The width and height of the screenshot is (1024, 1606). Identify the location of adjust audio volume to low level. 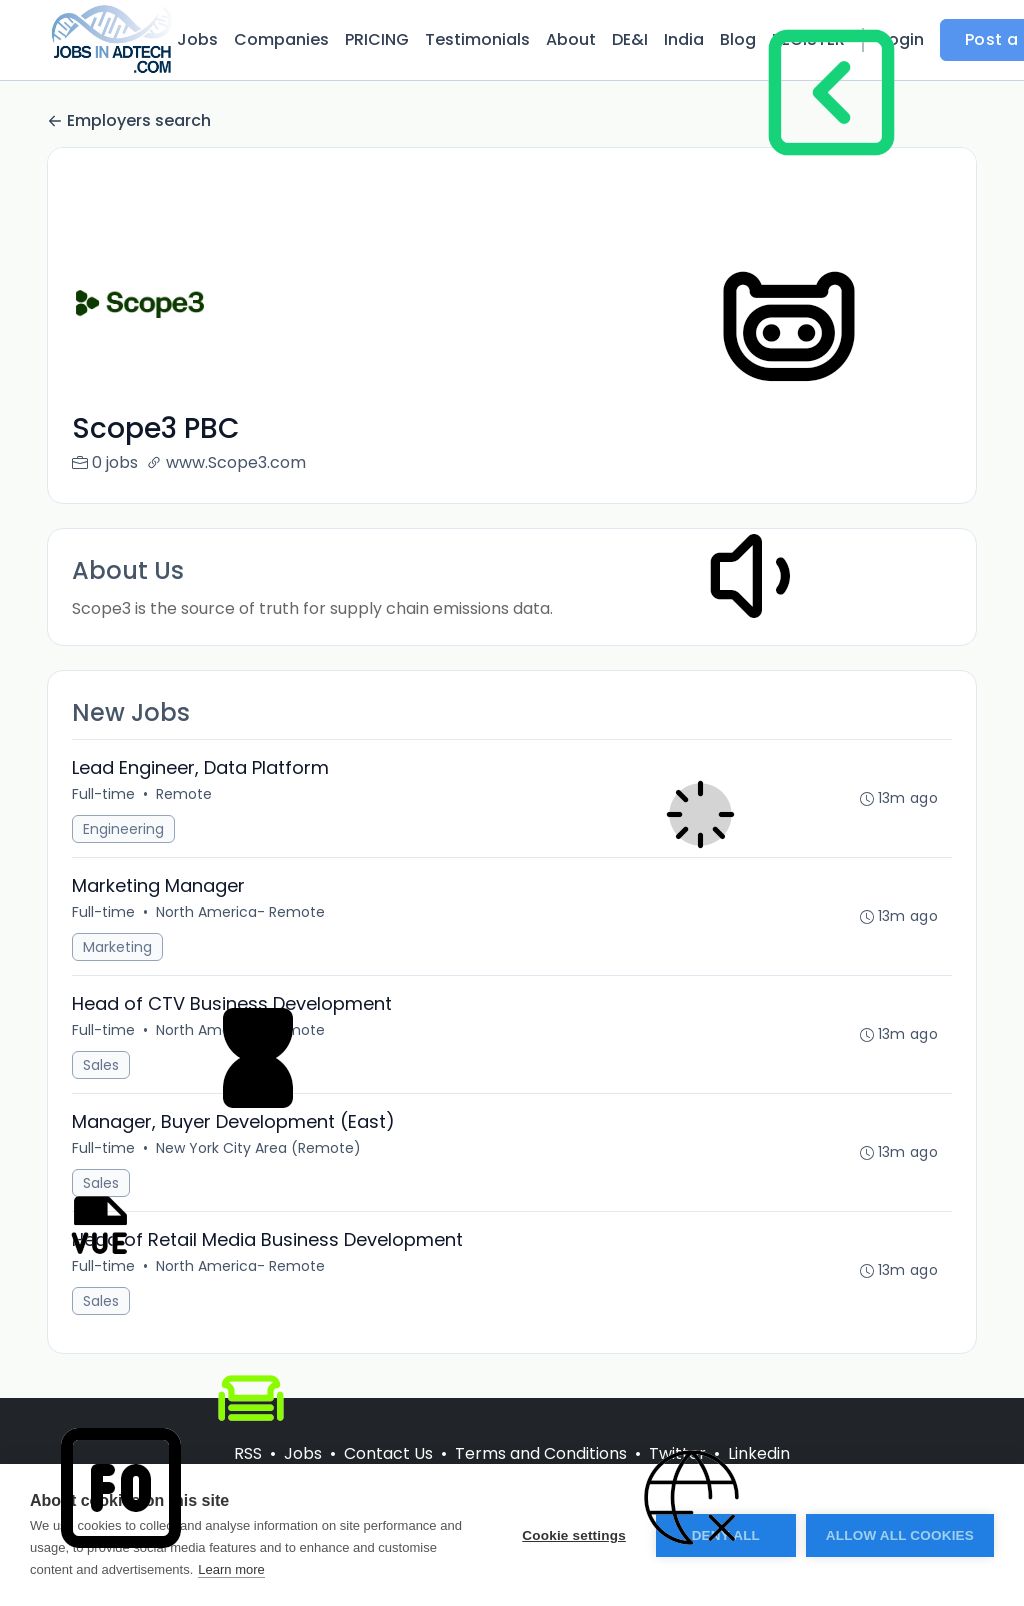
(762, 576).